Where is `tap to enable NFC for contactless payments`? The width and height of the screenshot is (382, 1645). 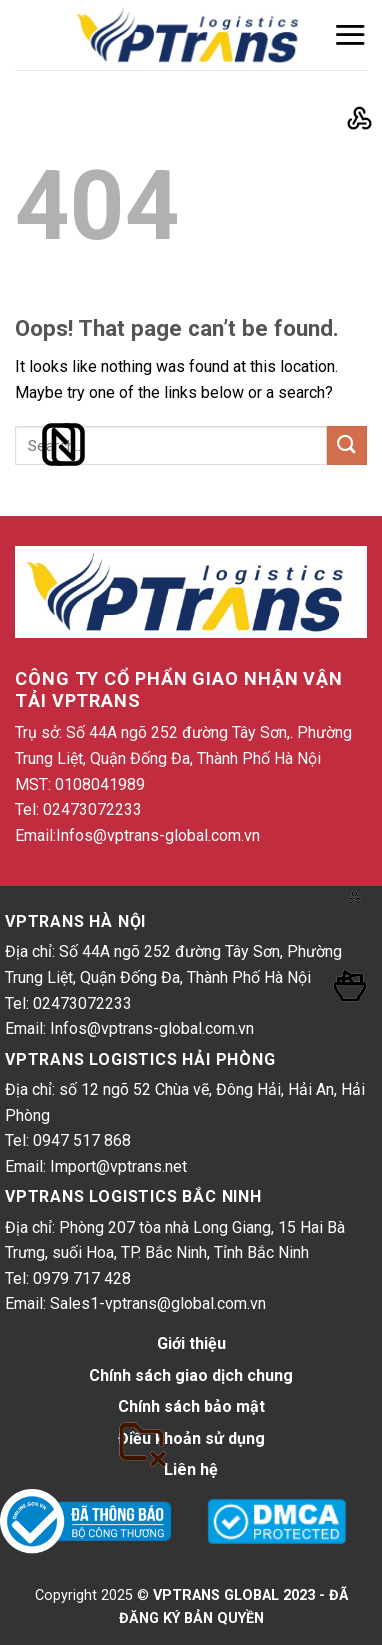
tap to enable NFC for contactless payments is located at coordinates (63, 444).